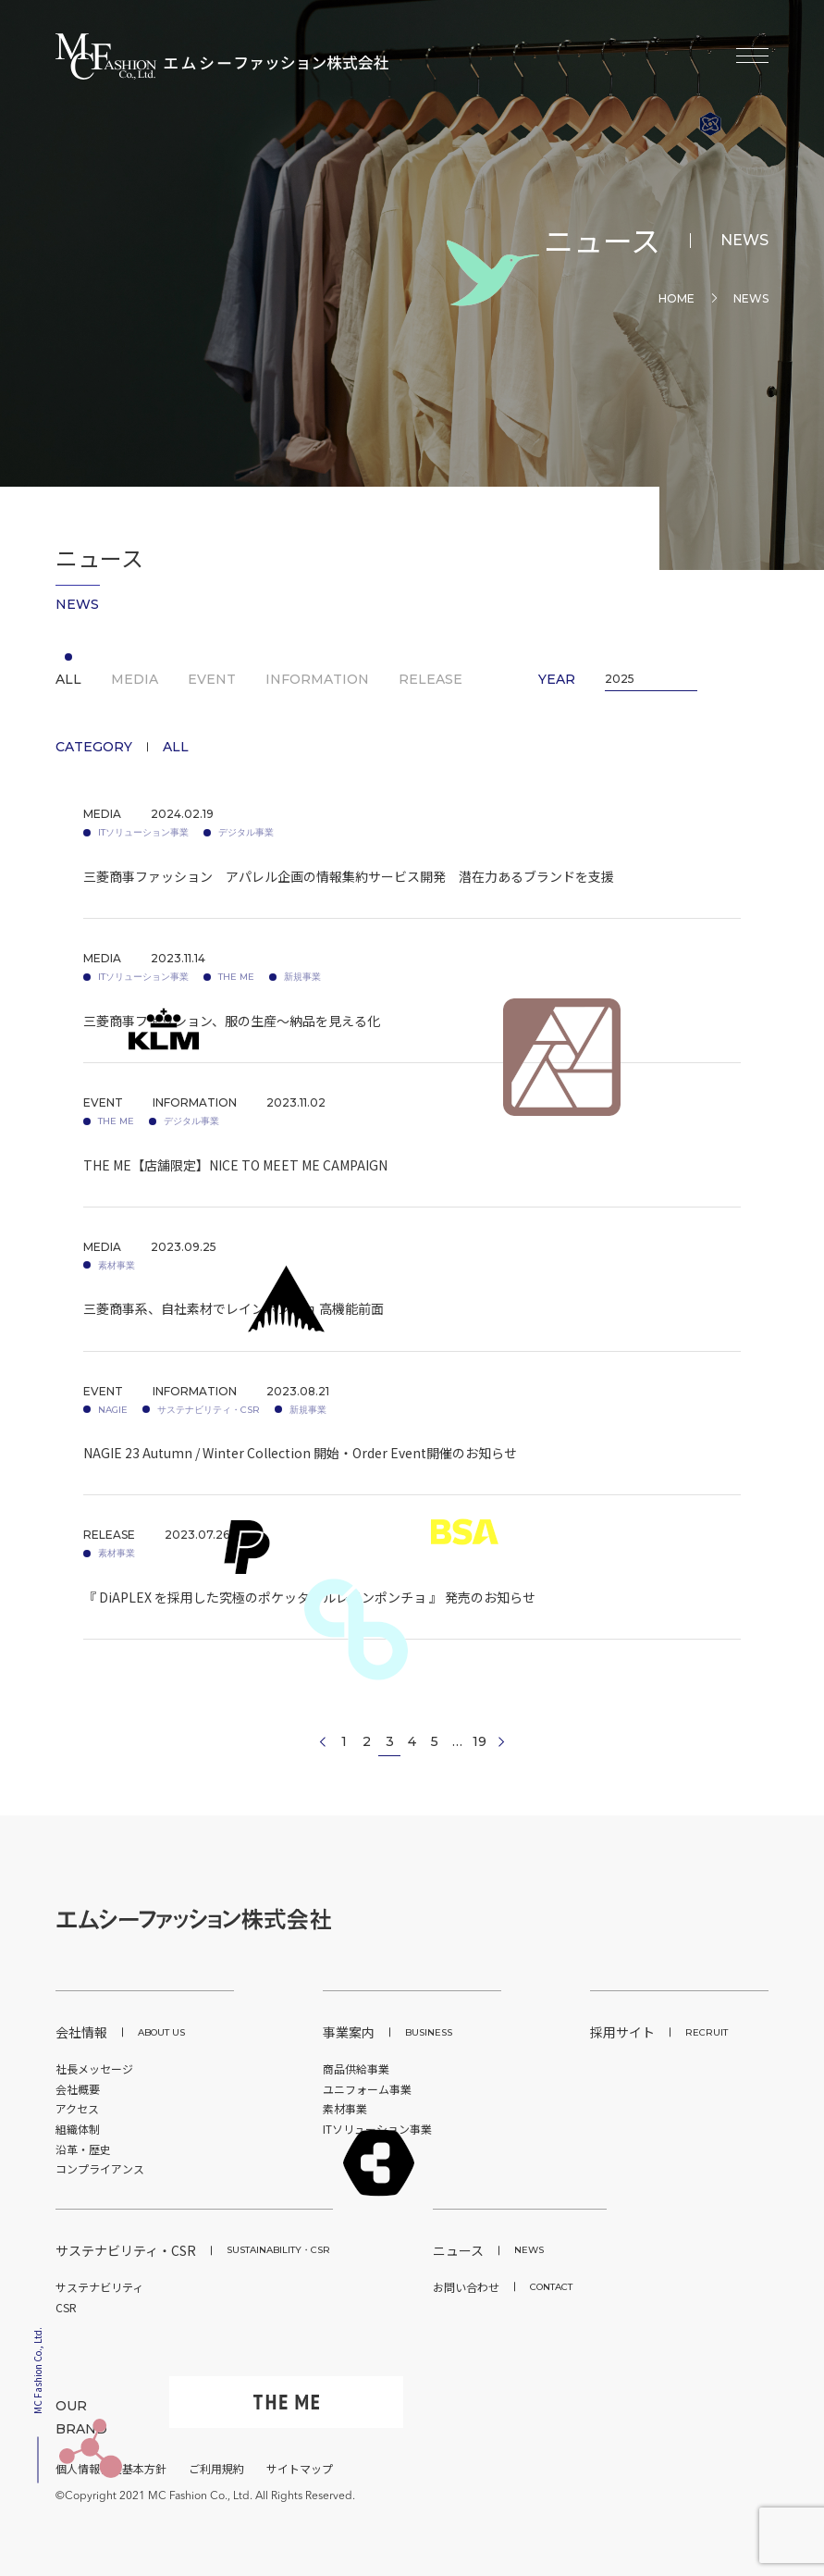  What do you see at coordinates (164, 1029) in the screenshot?
I see `visit KLM airline website or app` at bounding box center [164, 1029].